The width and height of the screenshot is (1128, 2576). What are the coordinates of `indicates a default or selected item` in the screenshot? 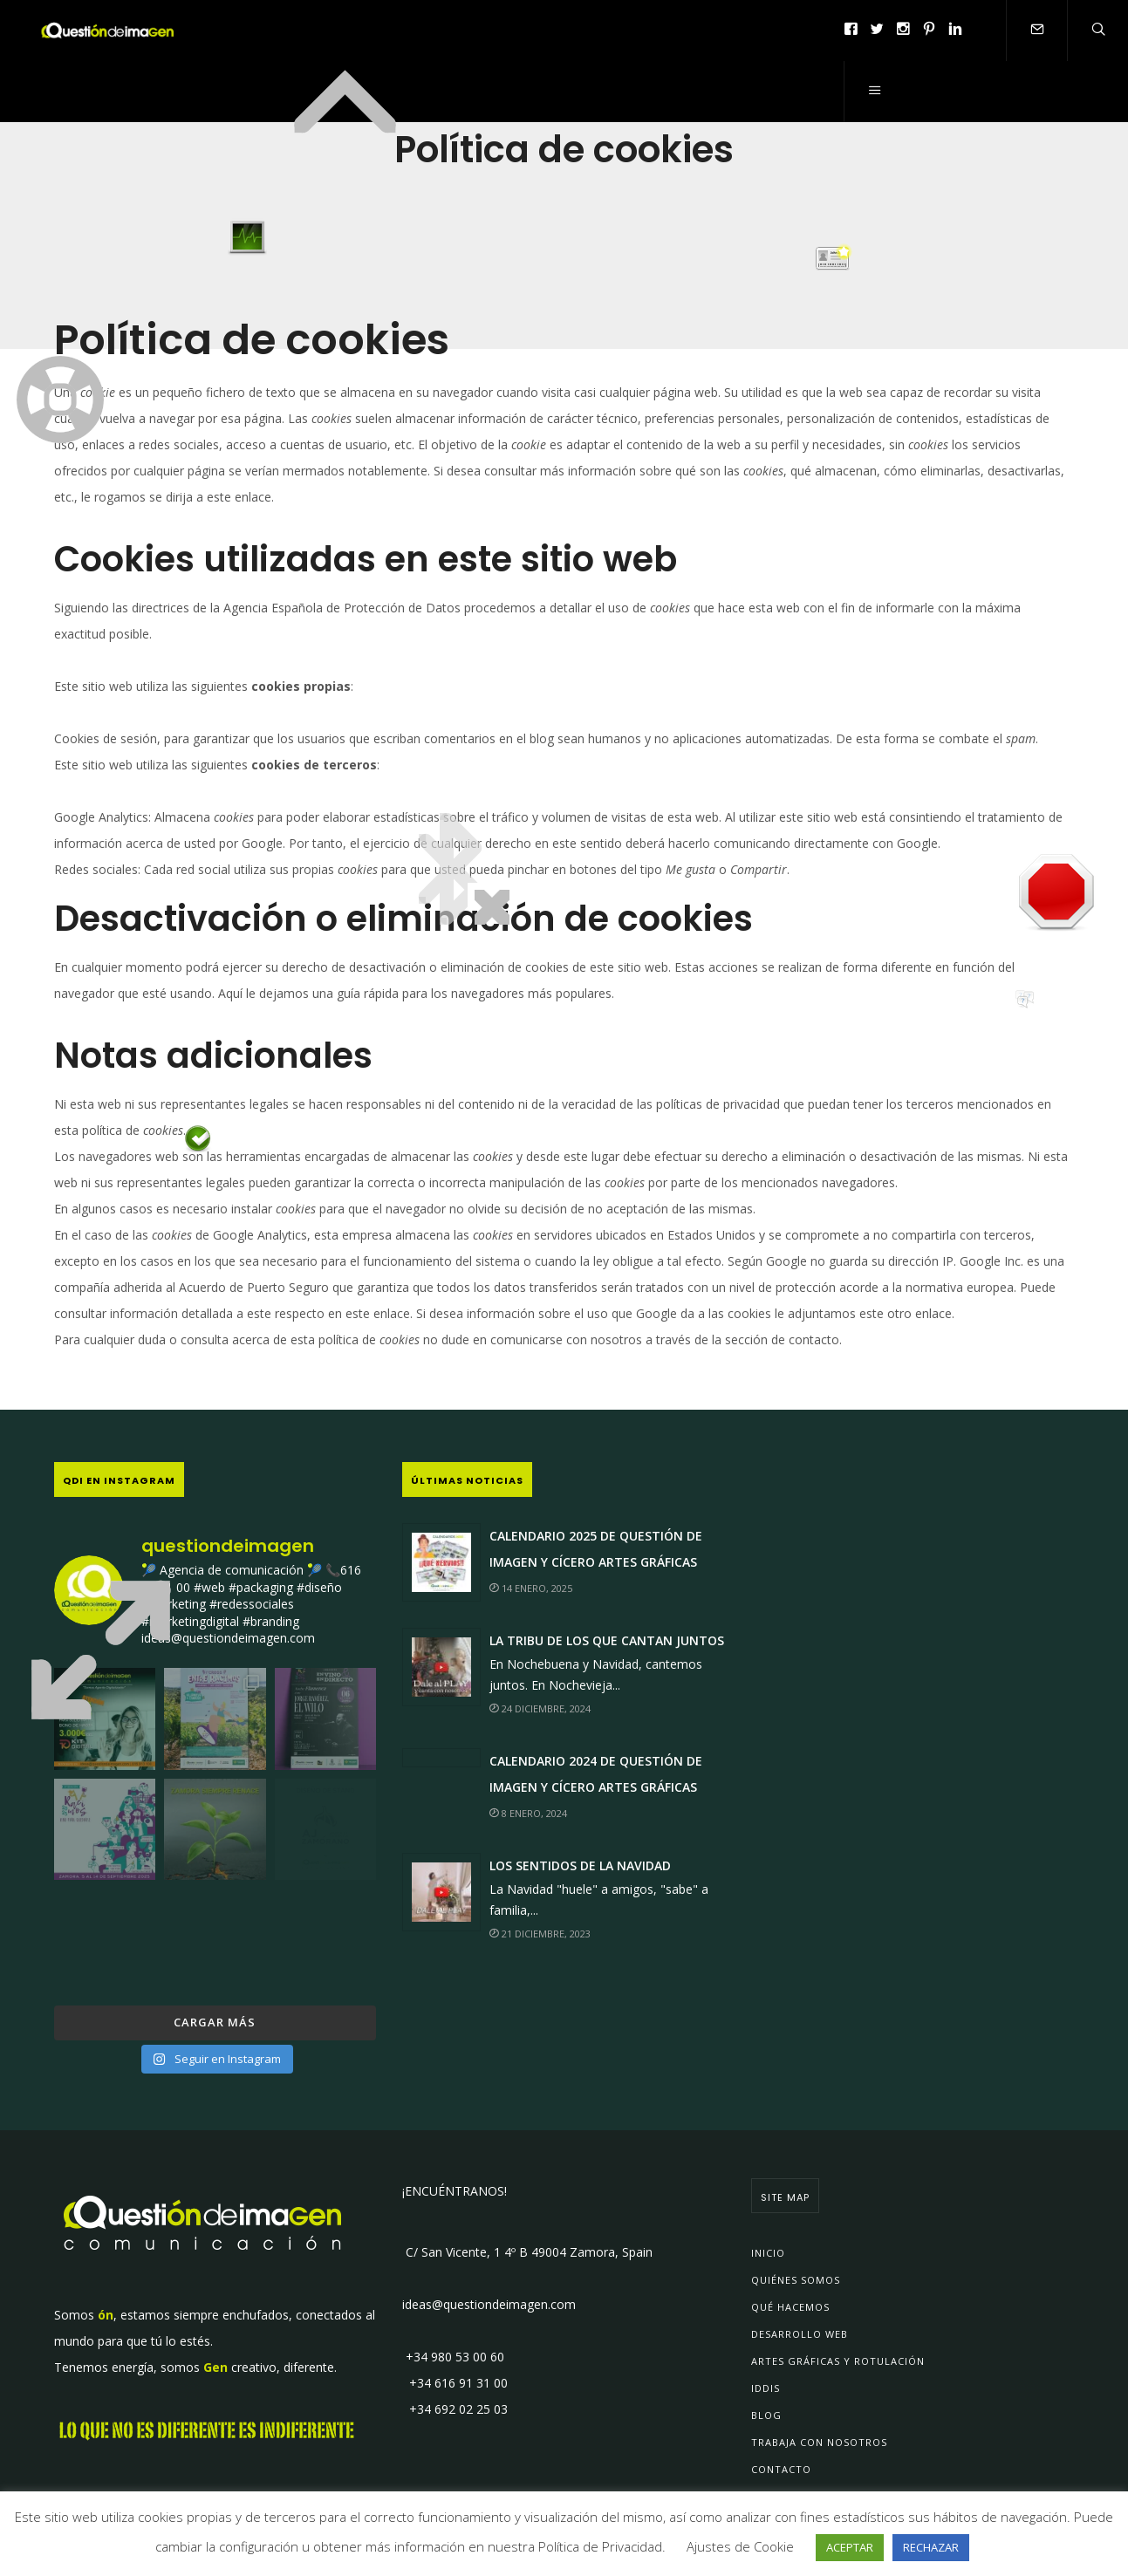 It's located at (198, 1138).